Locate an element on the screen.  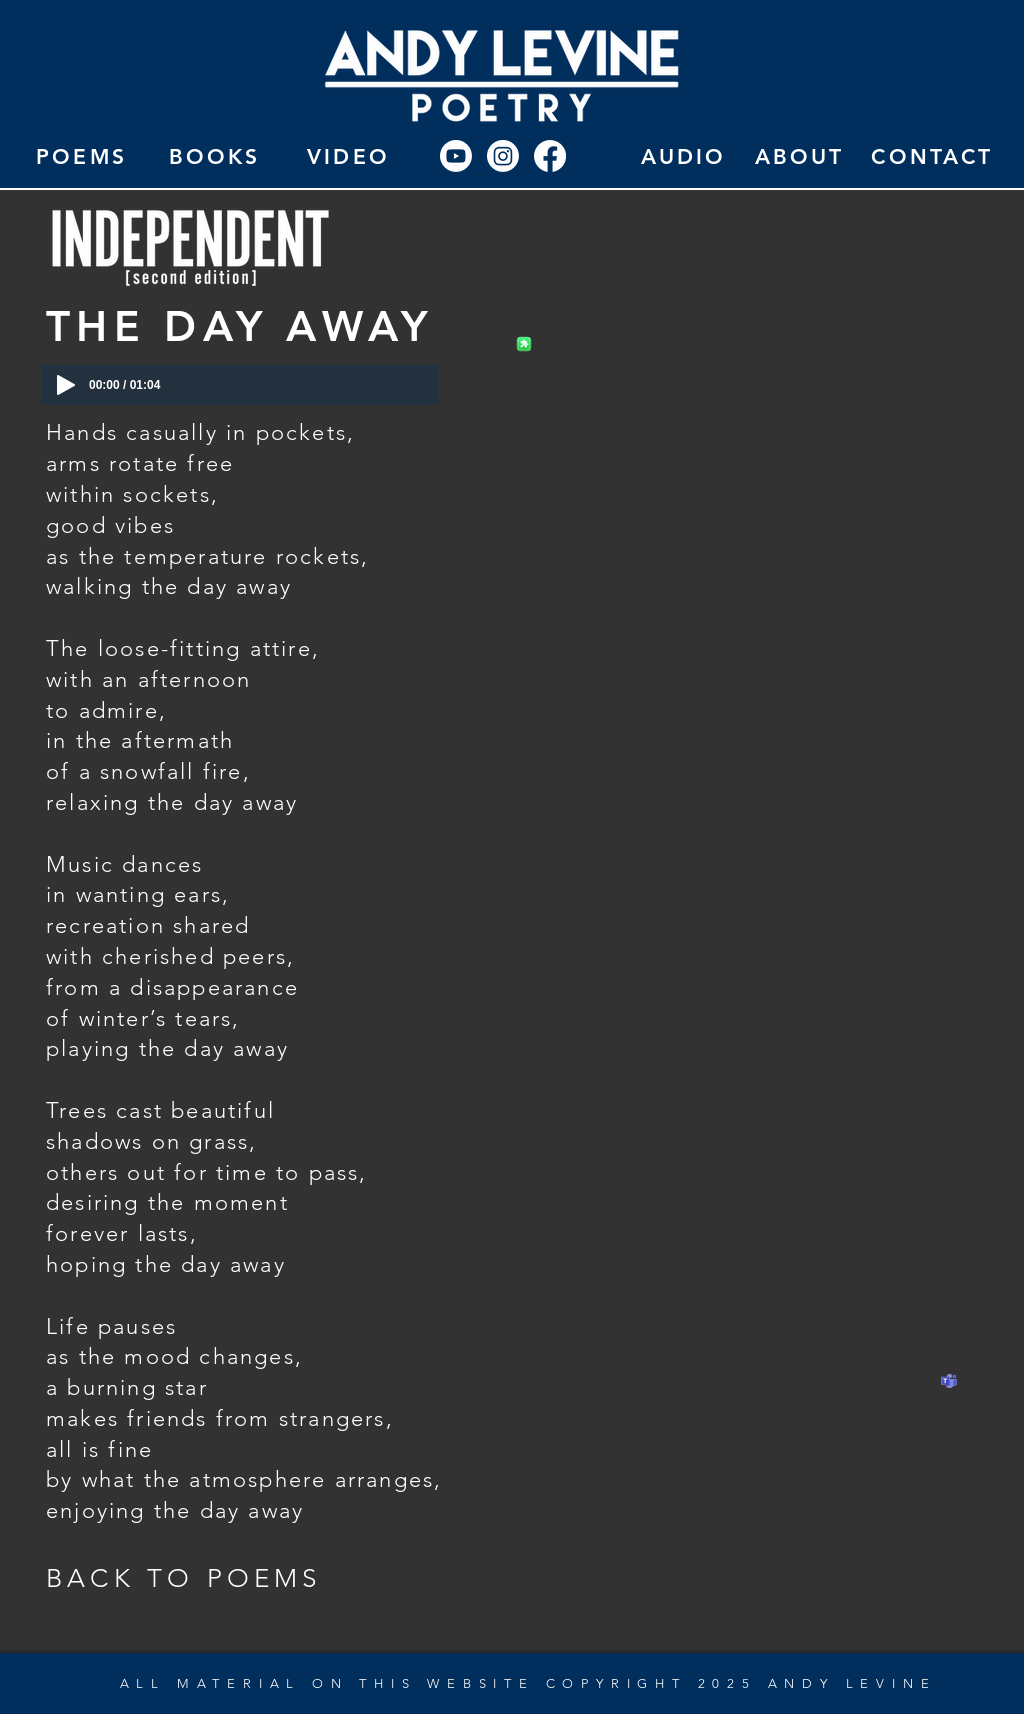
open browser extensions manager is located at coordinates (524, 344).